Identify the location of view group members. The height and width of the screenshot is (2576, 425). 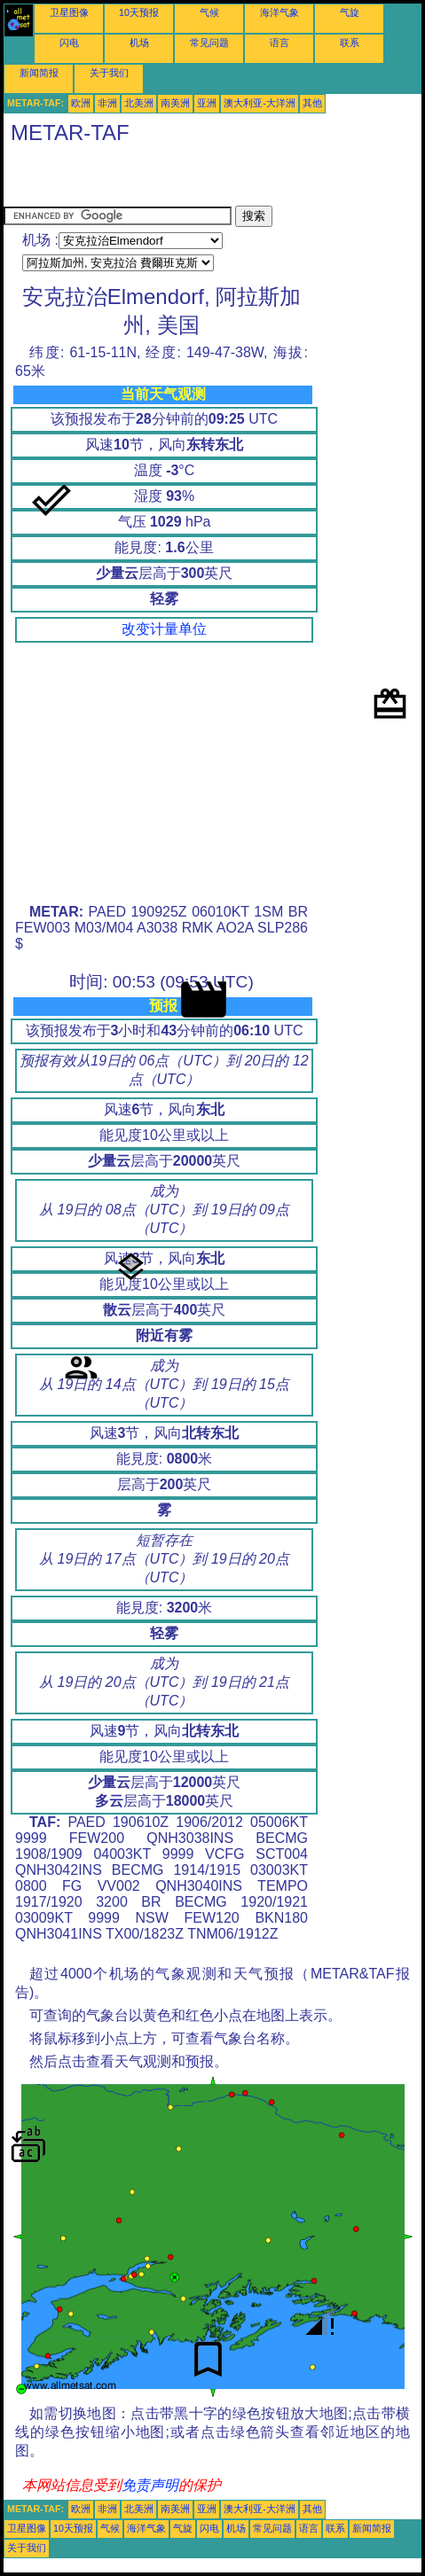
(81, 1367).